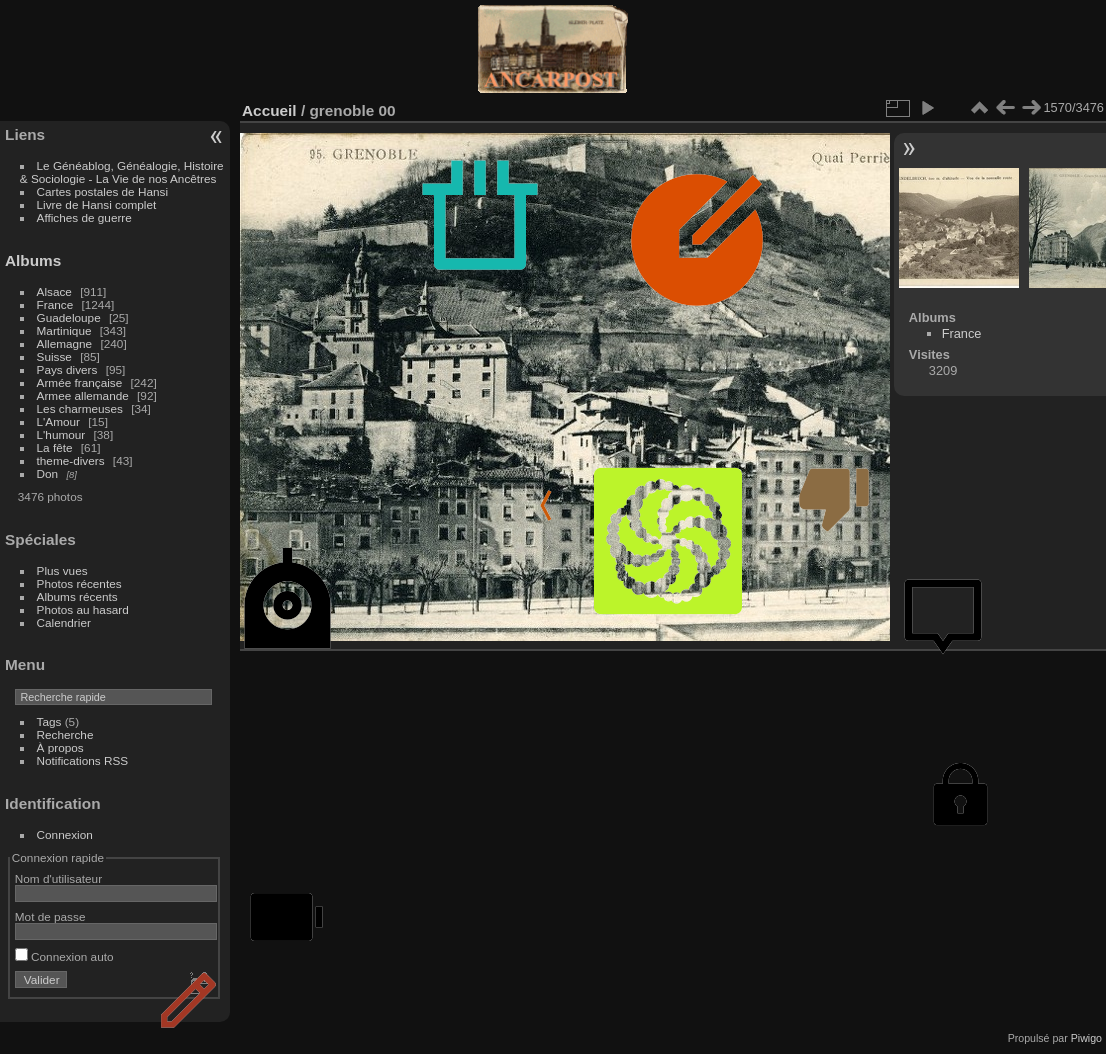 The height and width of the screenshot is (1054, 1106). What do you see at coordinates (697, 240) in the screenshot?
I see `edit your profile` at bounding box center [697, 240].